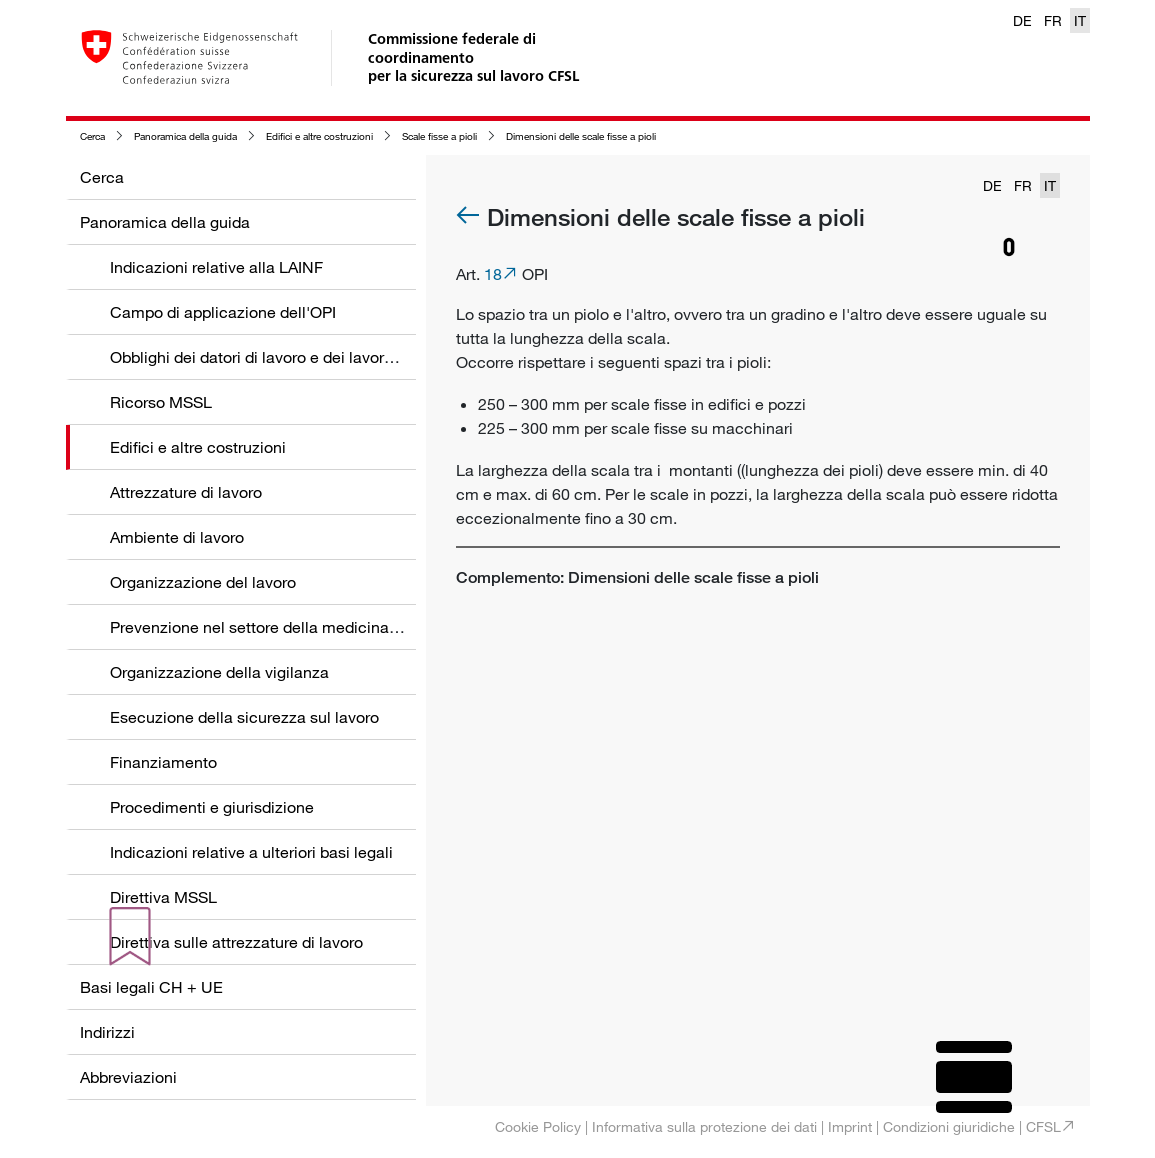 This screenshot has height=1158, width=1155. Describe the element at coordinates (130, 935) in the screenshot. I see `save this item to bookmarks` at that location.